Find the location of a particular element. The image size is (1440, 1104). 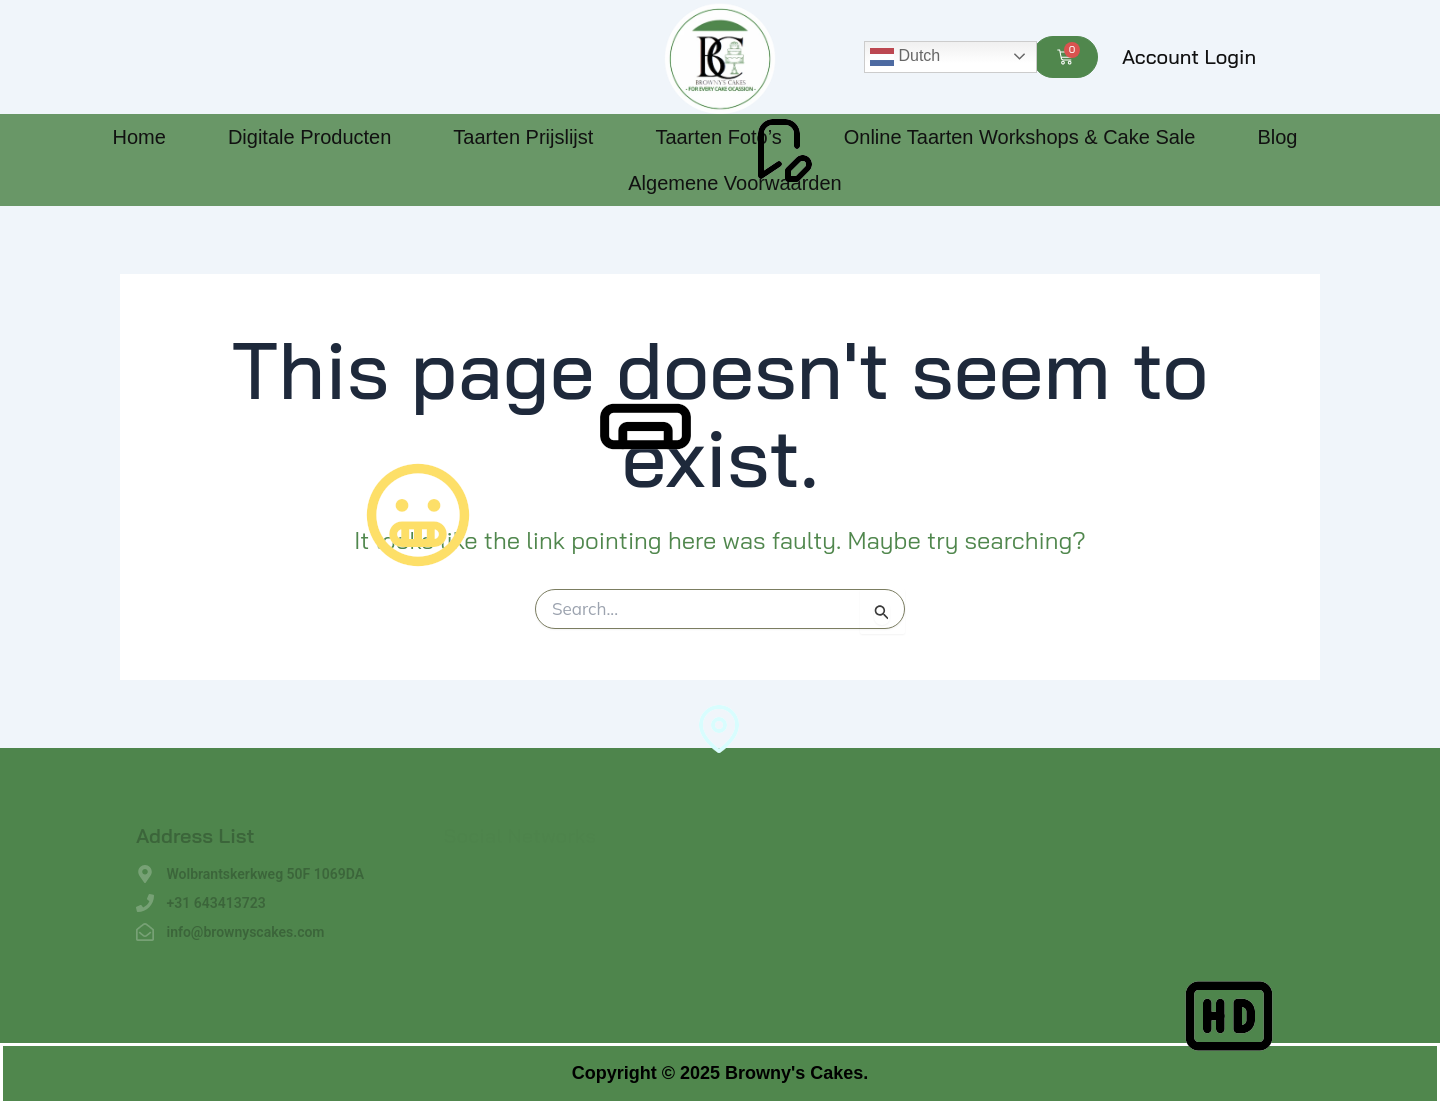

indicates high definition video quality is located at coordinates (1229, 1016).